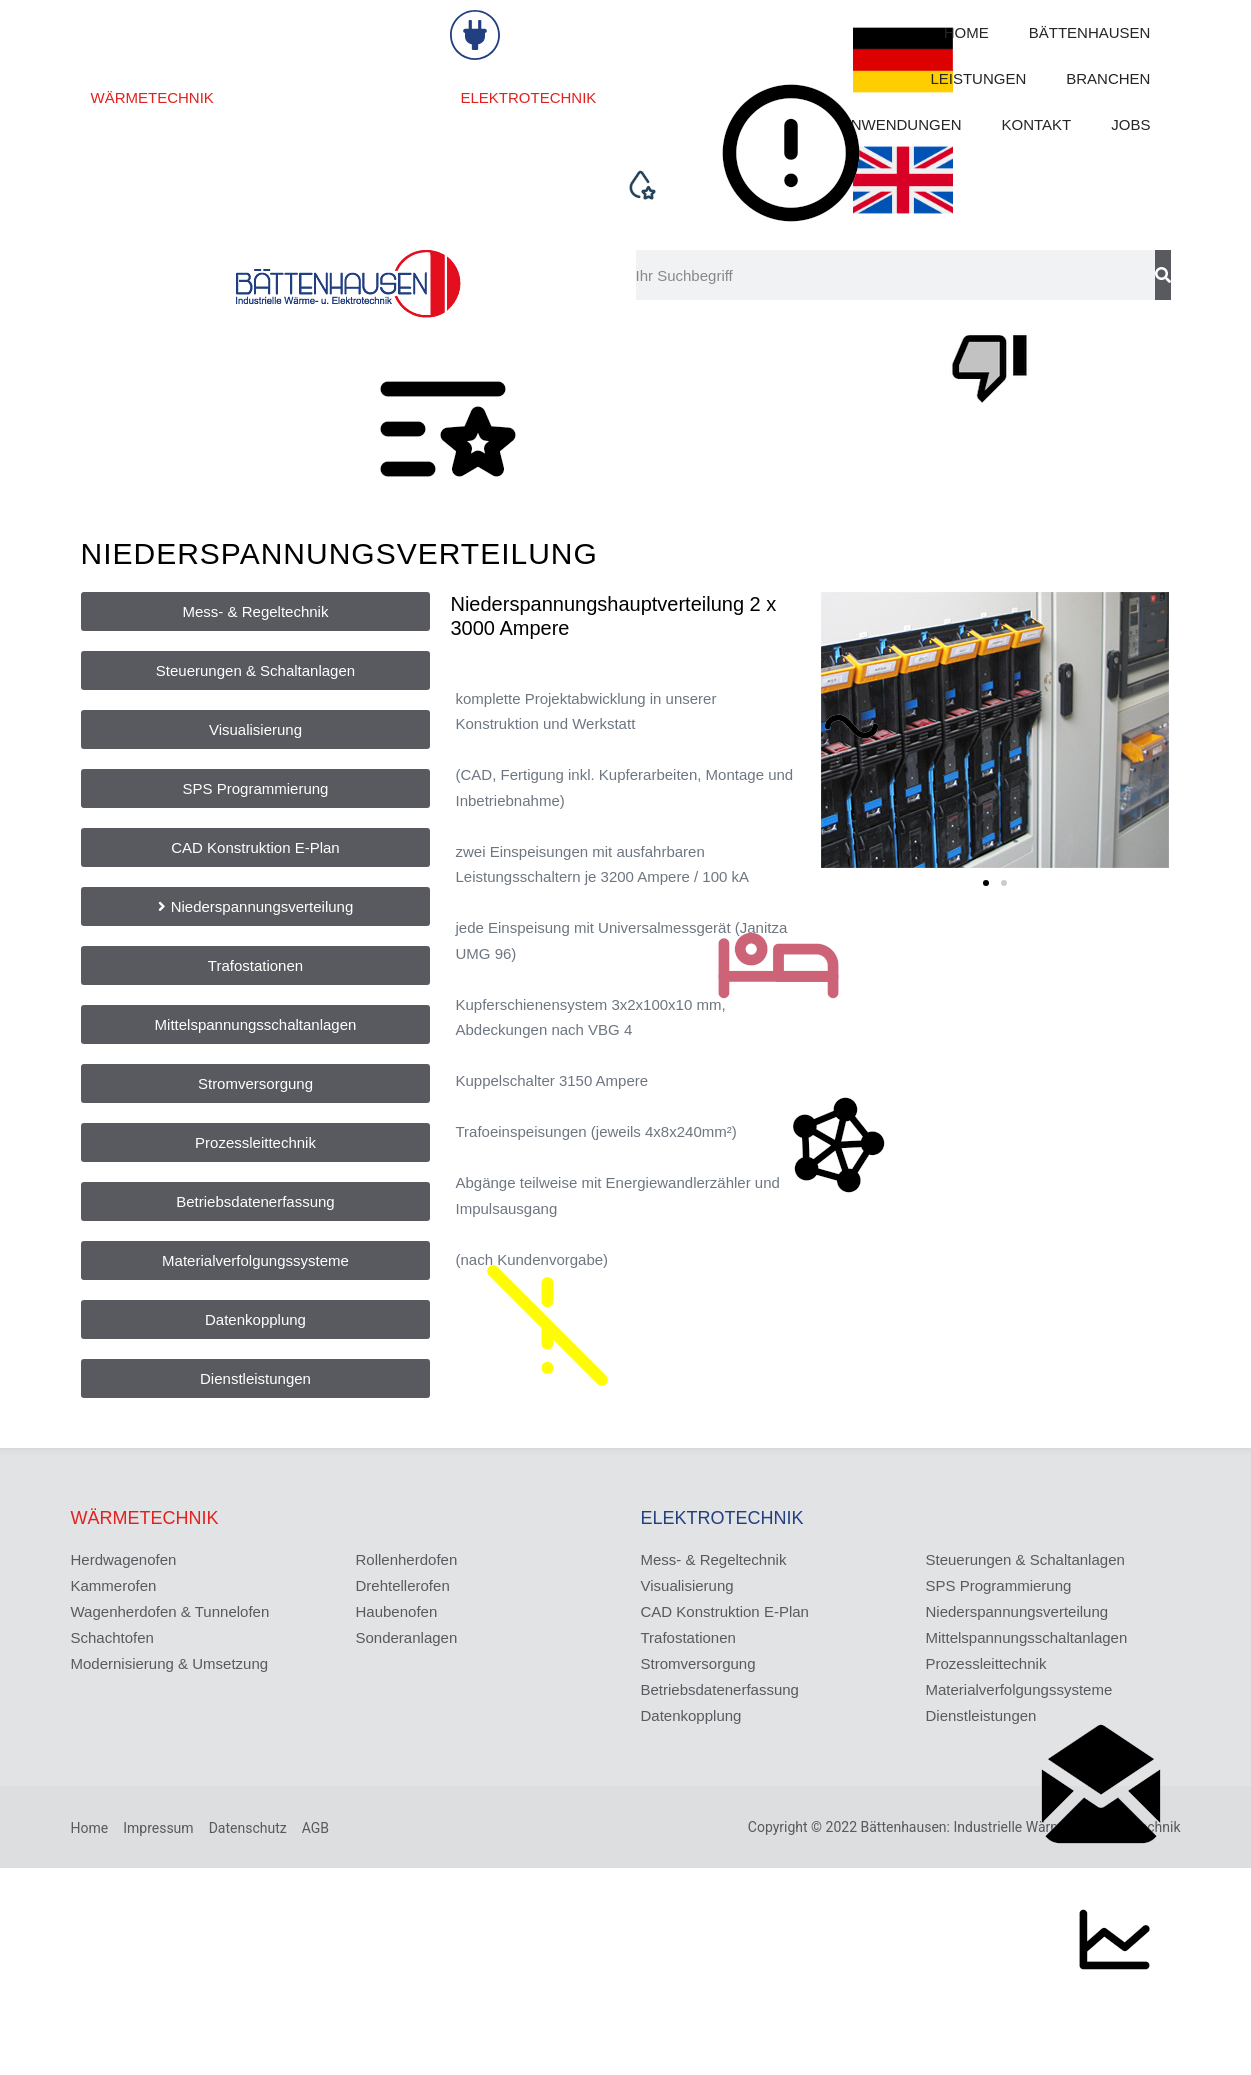 The image size is (1251, 2075). Describe the element at coordinates (443, 429) in the screenshot. I see `view your favorites list` at that location.